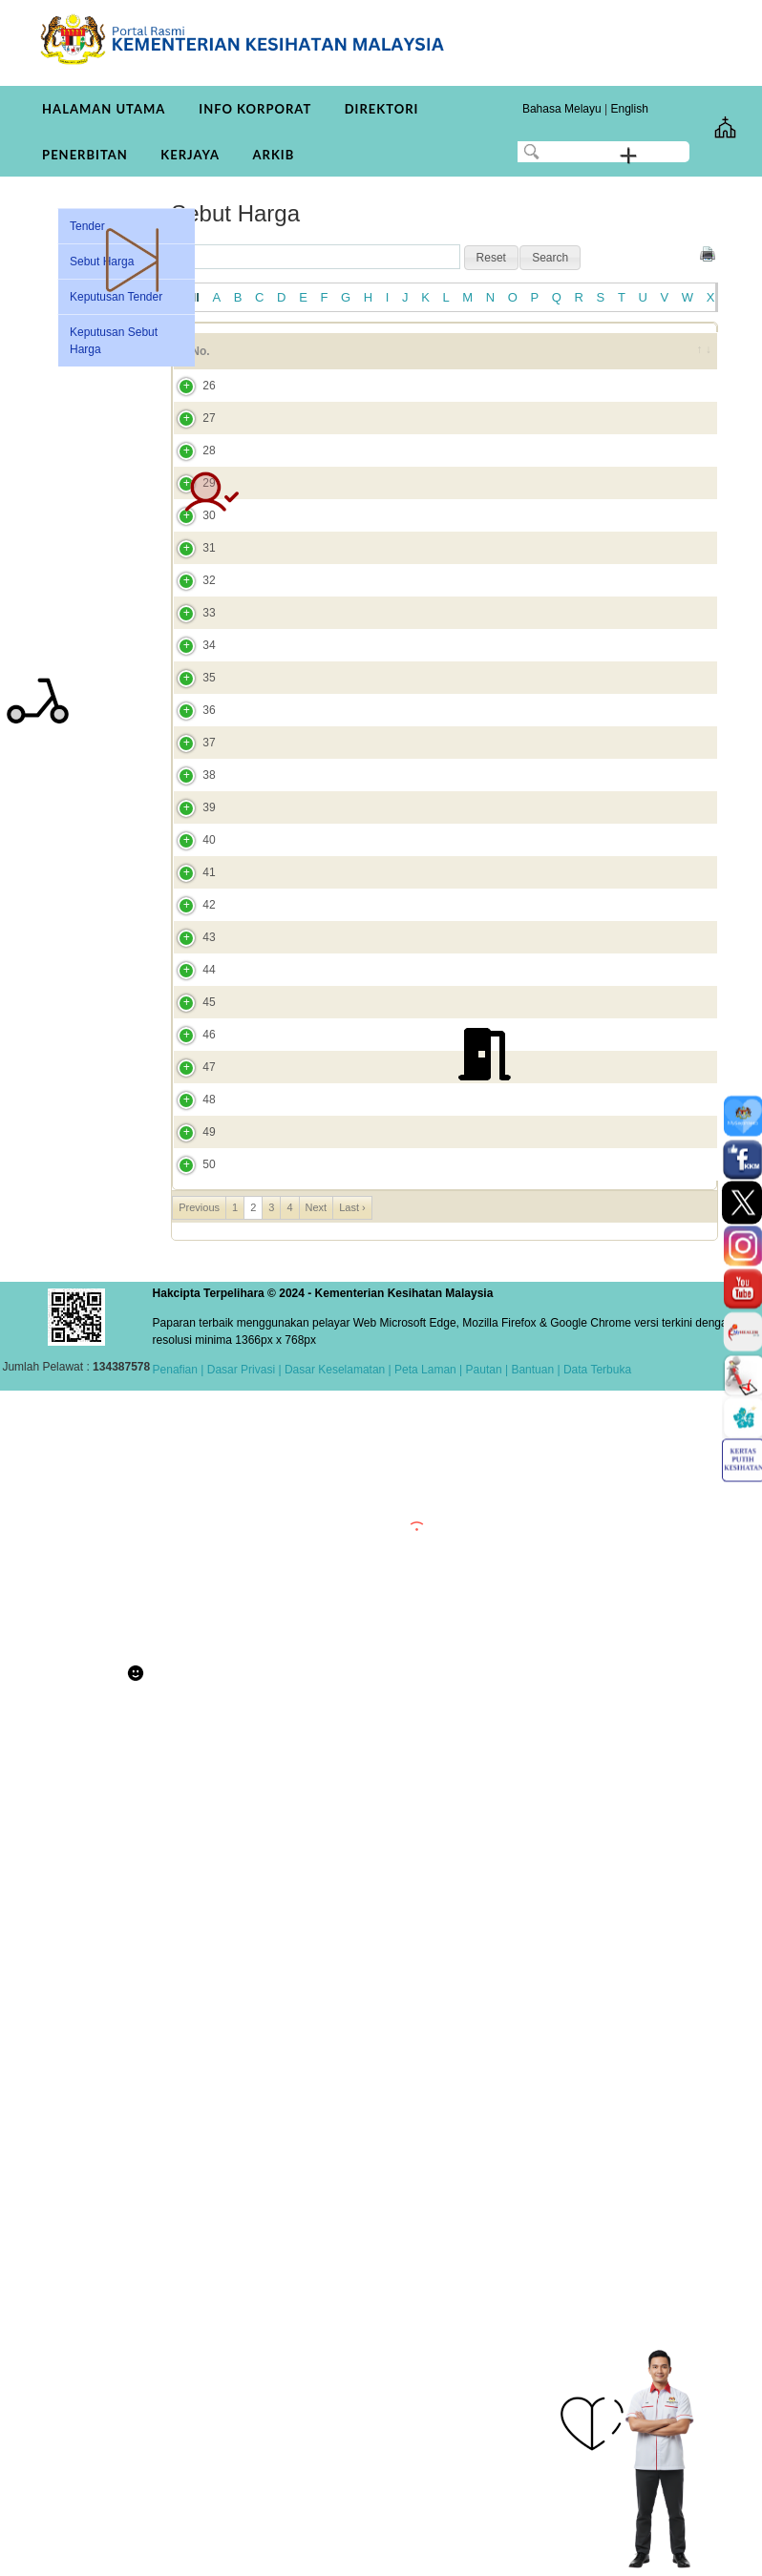 The image size is (762, 2576). I want to click on select scooter as transportation mode, so click(37, 702).